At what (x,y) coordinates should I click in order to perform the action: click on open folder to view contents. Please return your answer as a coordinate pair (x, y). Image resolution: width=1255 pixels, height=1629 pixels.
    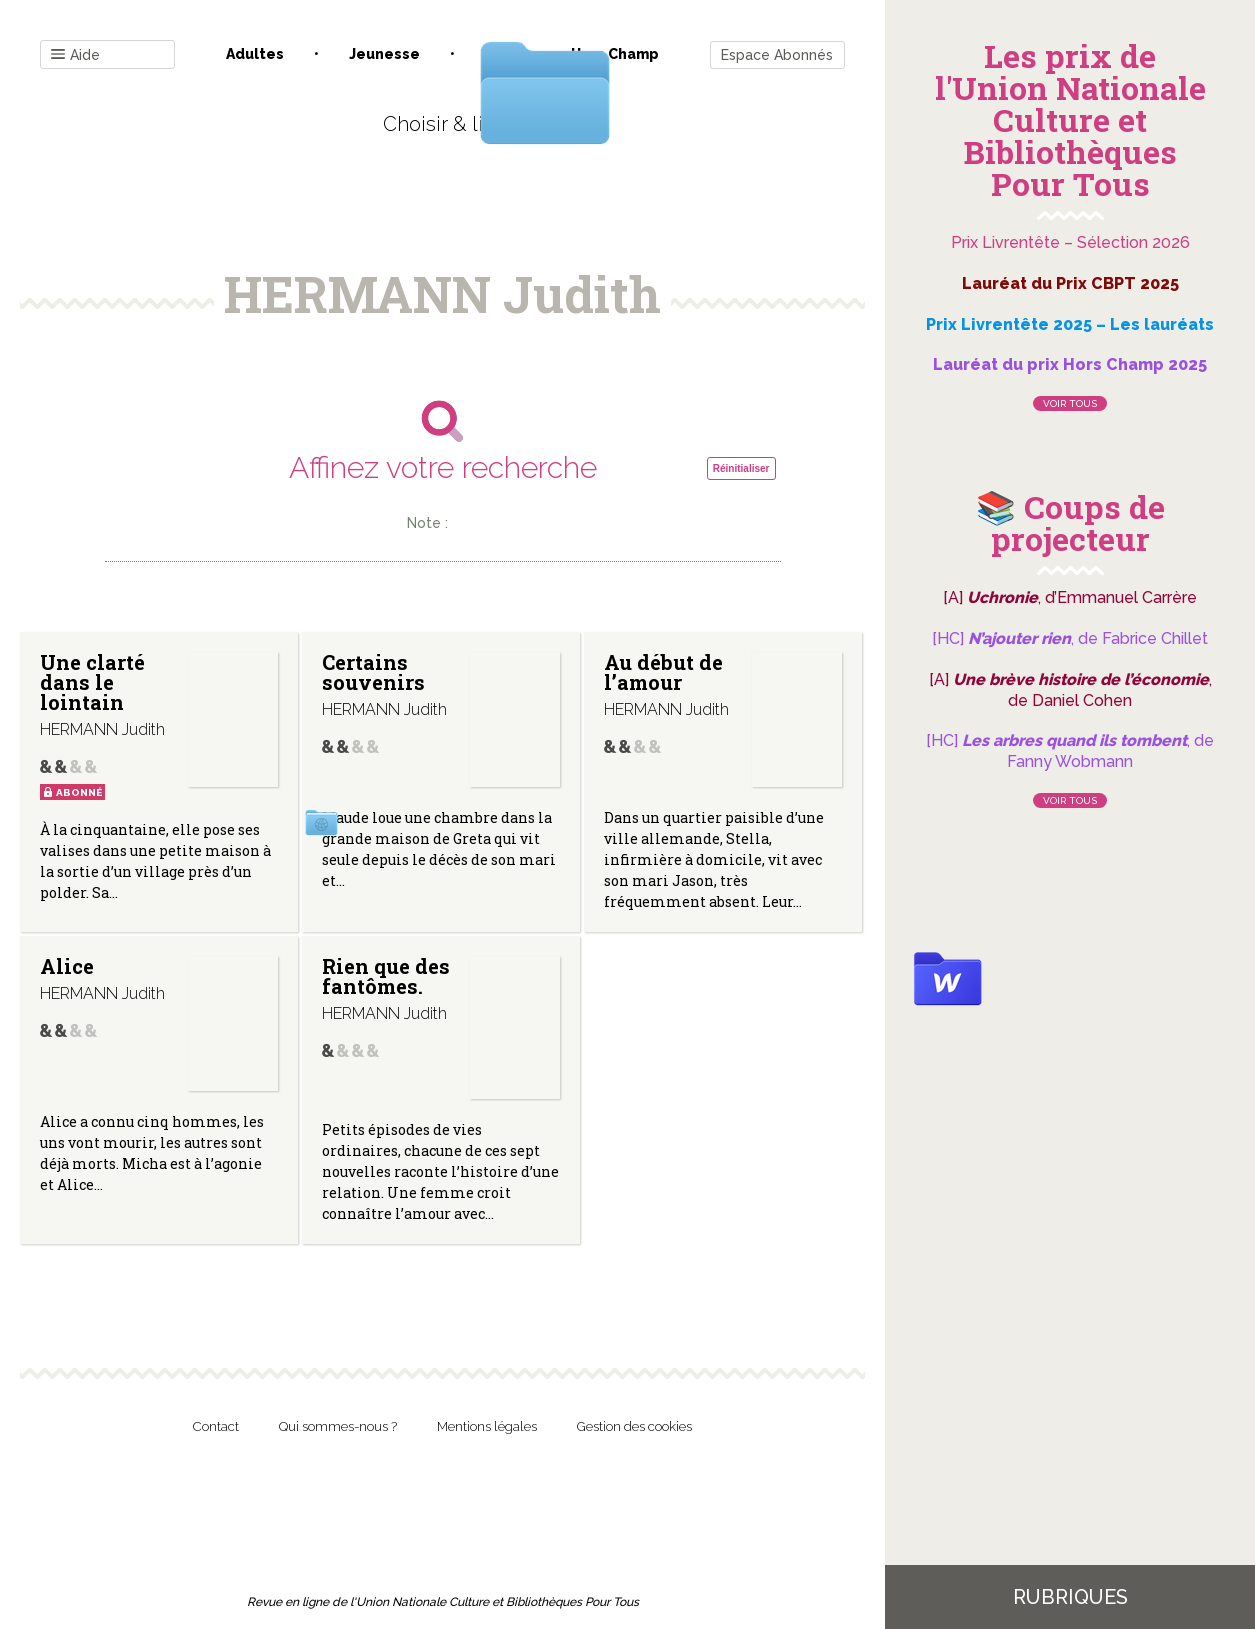
    Looking at the image, I should click on (545, 93).